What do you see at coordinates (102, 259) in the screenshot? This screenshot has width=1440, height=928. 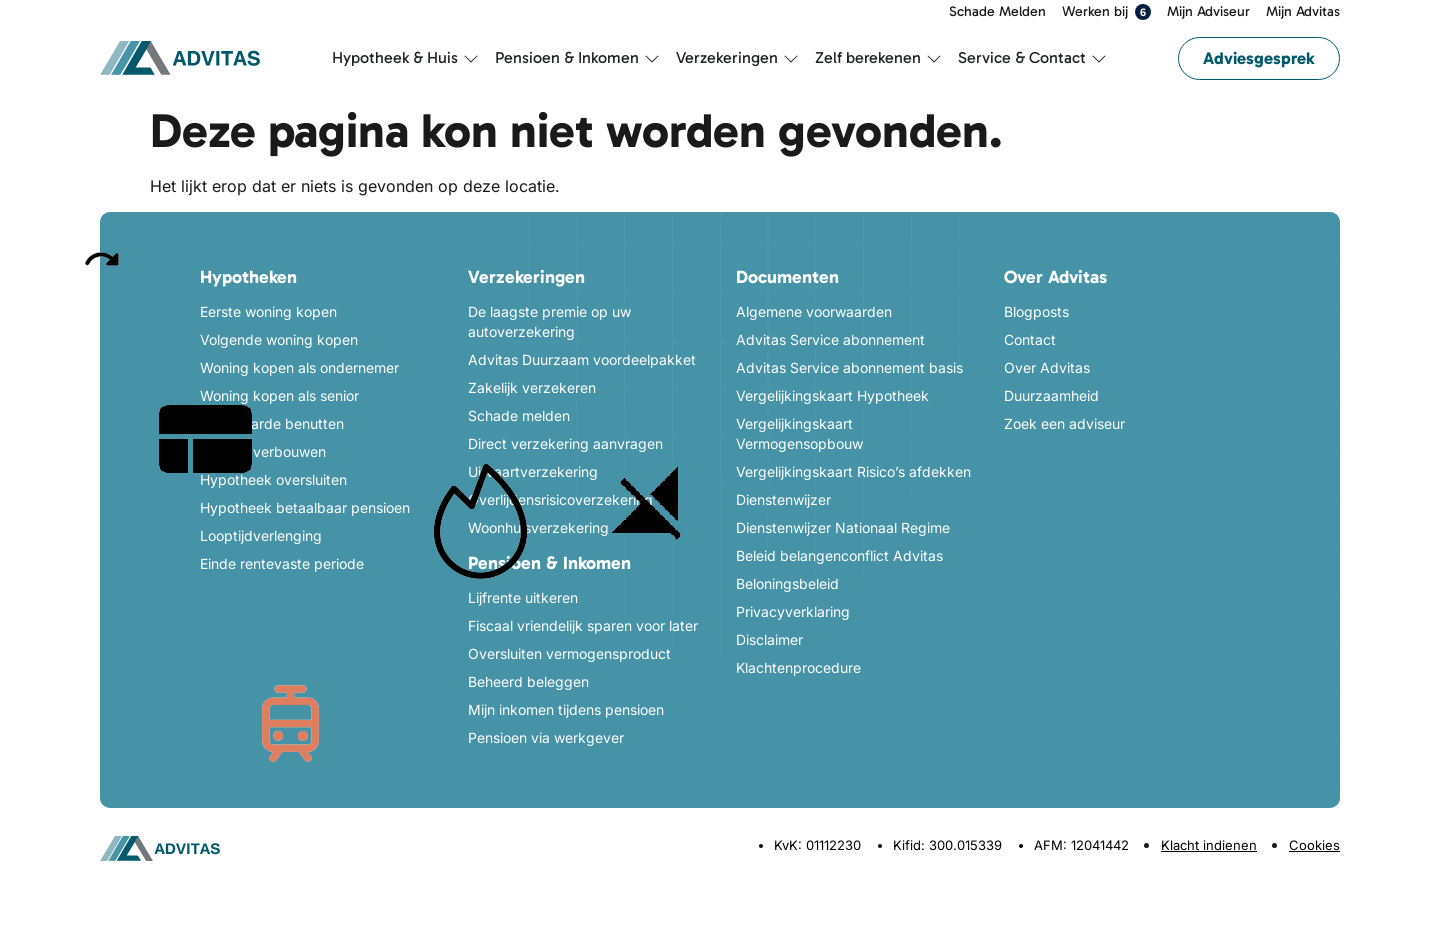 I see `redo the last undone action` at bounding box center [102, 259].